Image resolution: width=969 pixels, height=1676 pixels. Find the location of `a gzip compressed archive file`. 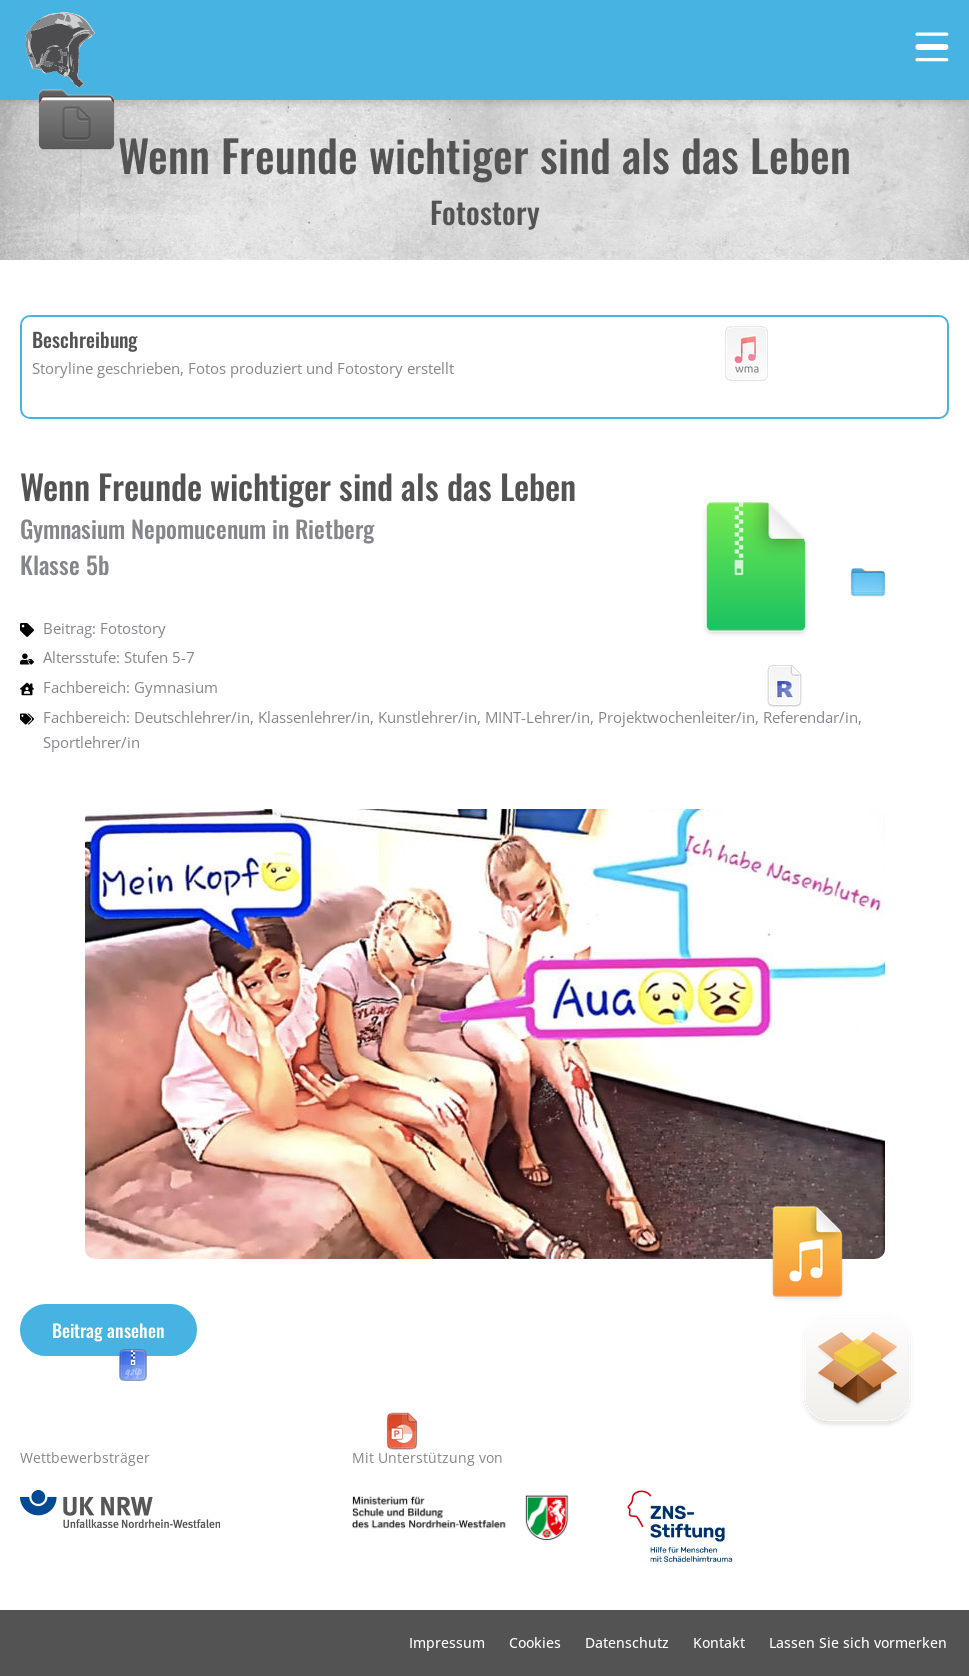

a gzip compressed archive file is located at coordinates (133, 1365).